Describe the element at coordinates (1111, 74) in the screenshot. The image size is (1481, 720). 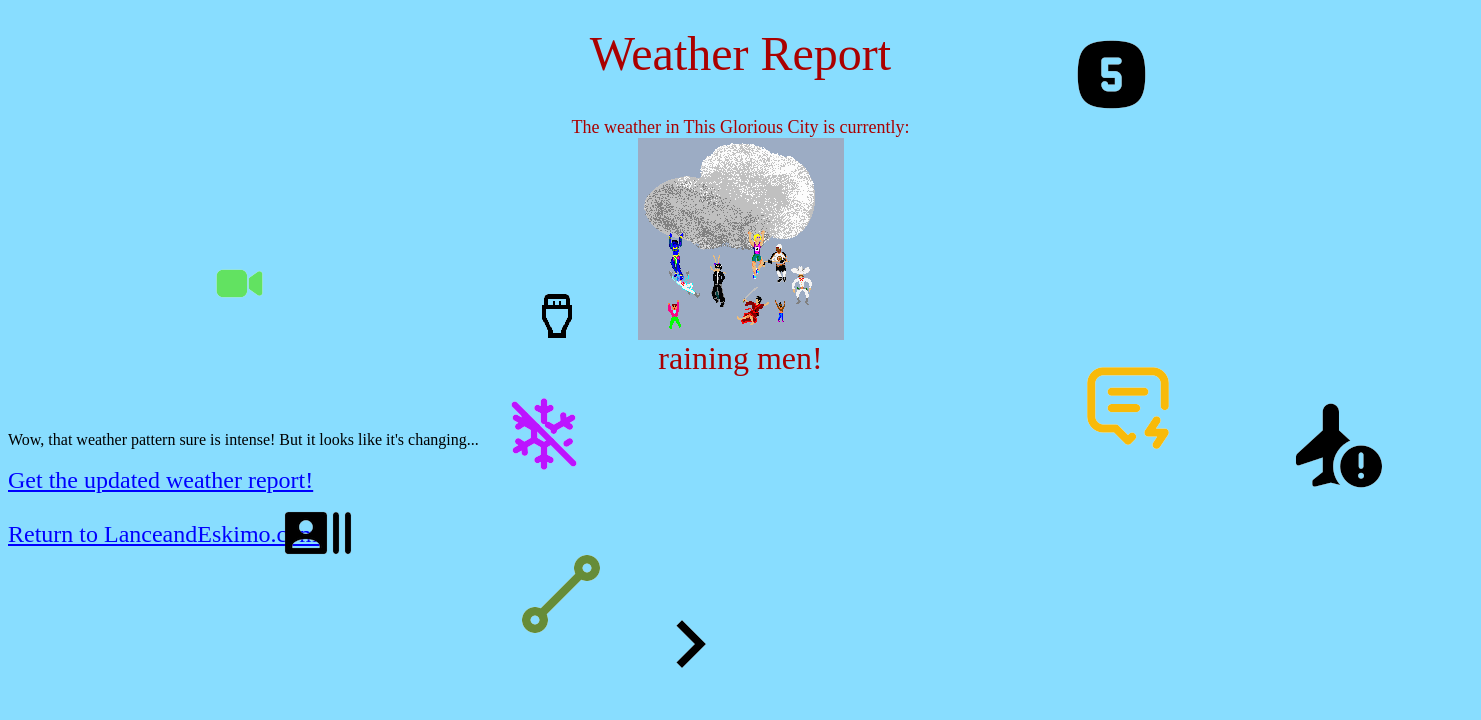
I see `indicates step 5 in a numbered sequence` at that location.